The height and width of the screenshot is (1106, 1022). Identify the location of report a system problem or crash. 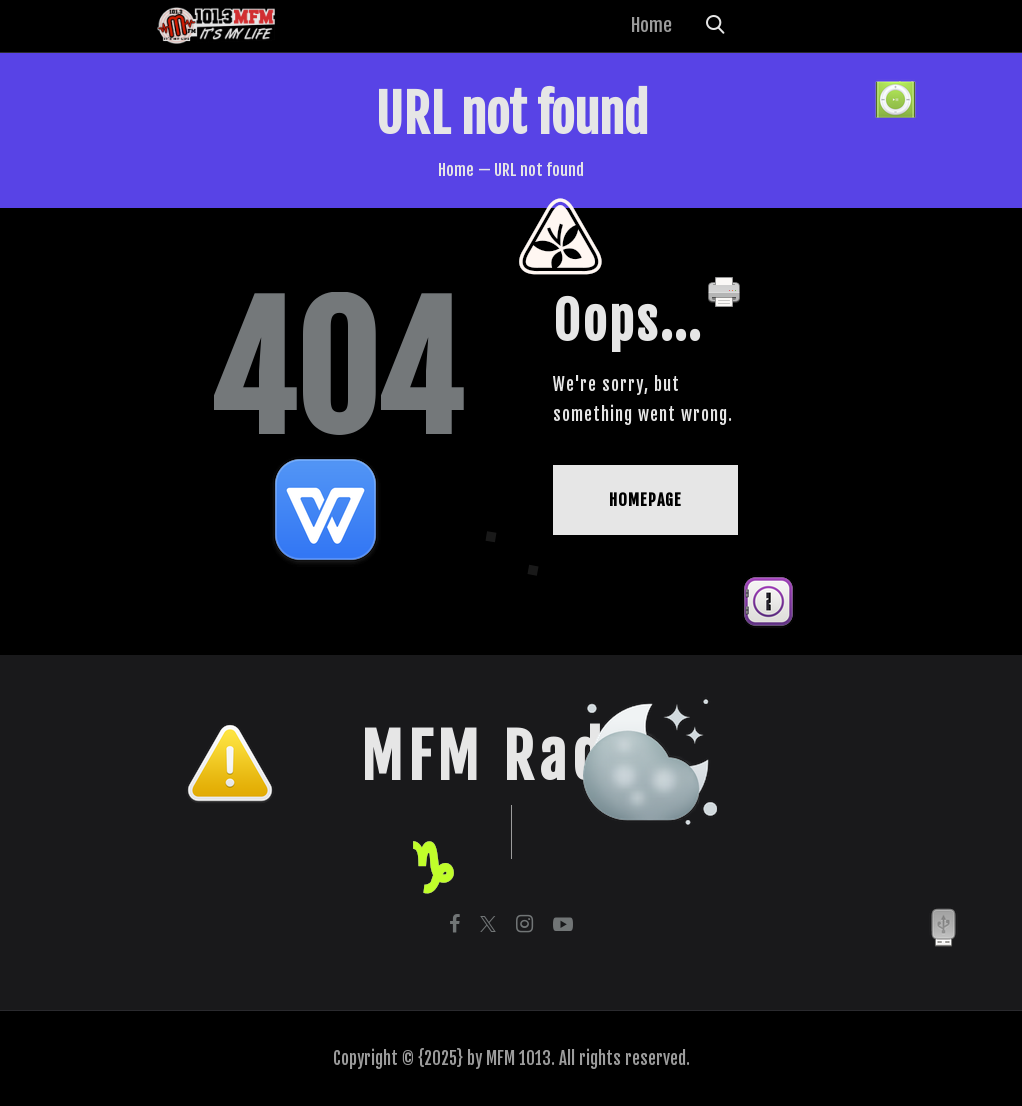
(230, 763).